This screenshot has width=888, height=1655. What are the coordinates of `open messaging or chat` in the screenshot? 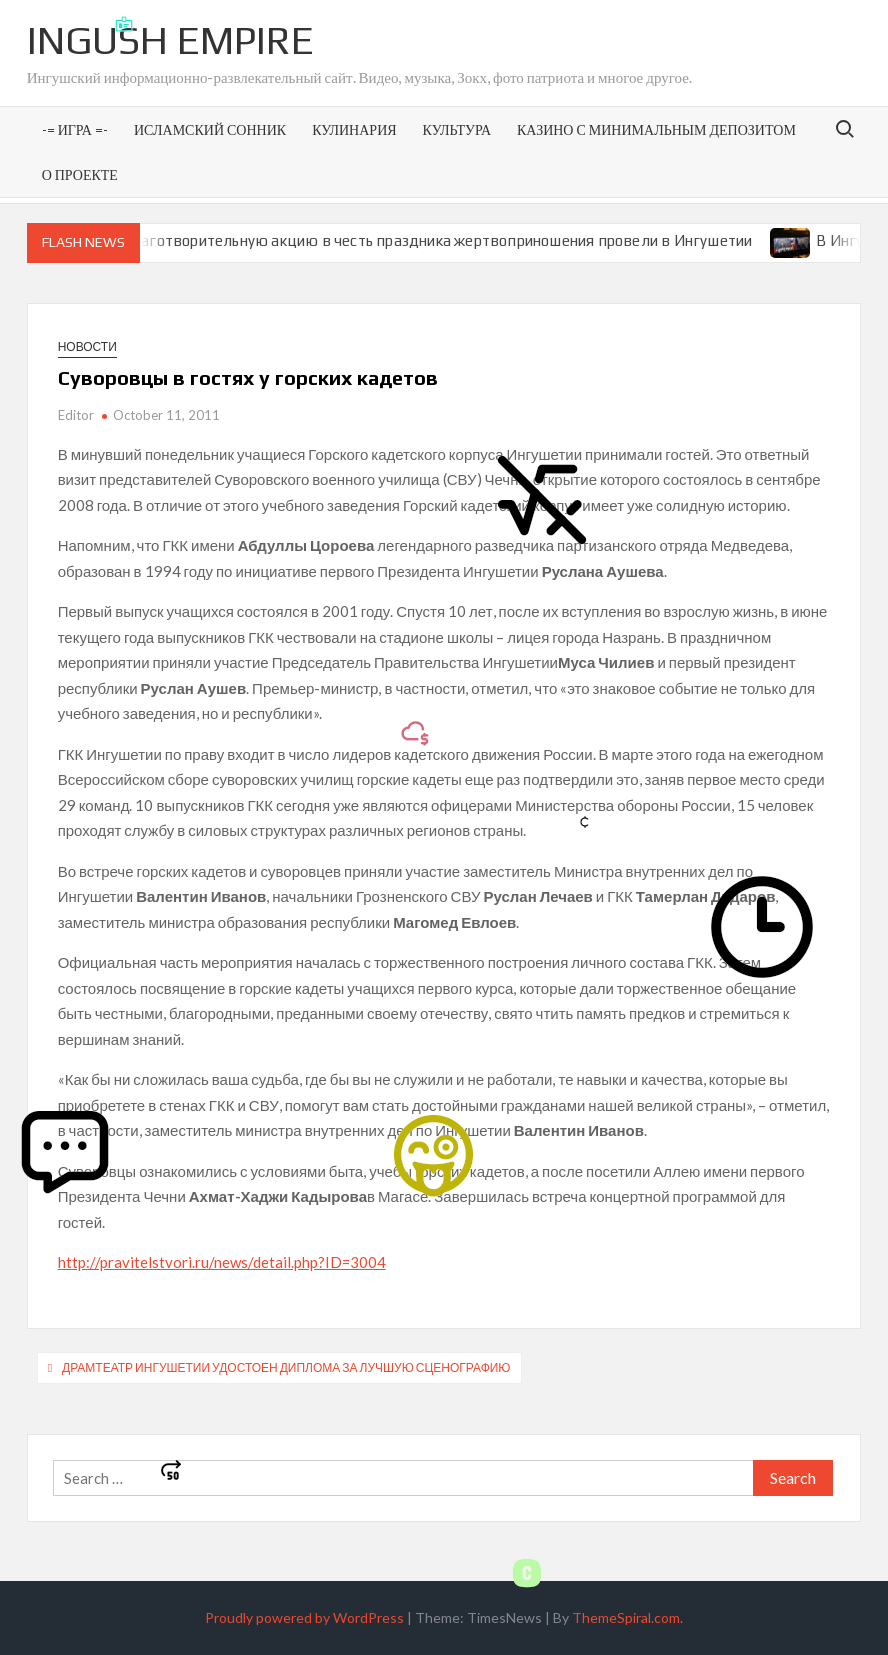 It's located at (65, 1150).